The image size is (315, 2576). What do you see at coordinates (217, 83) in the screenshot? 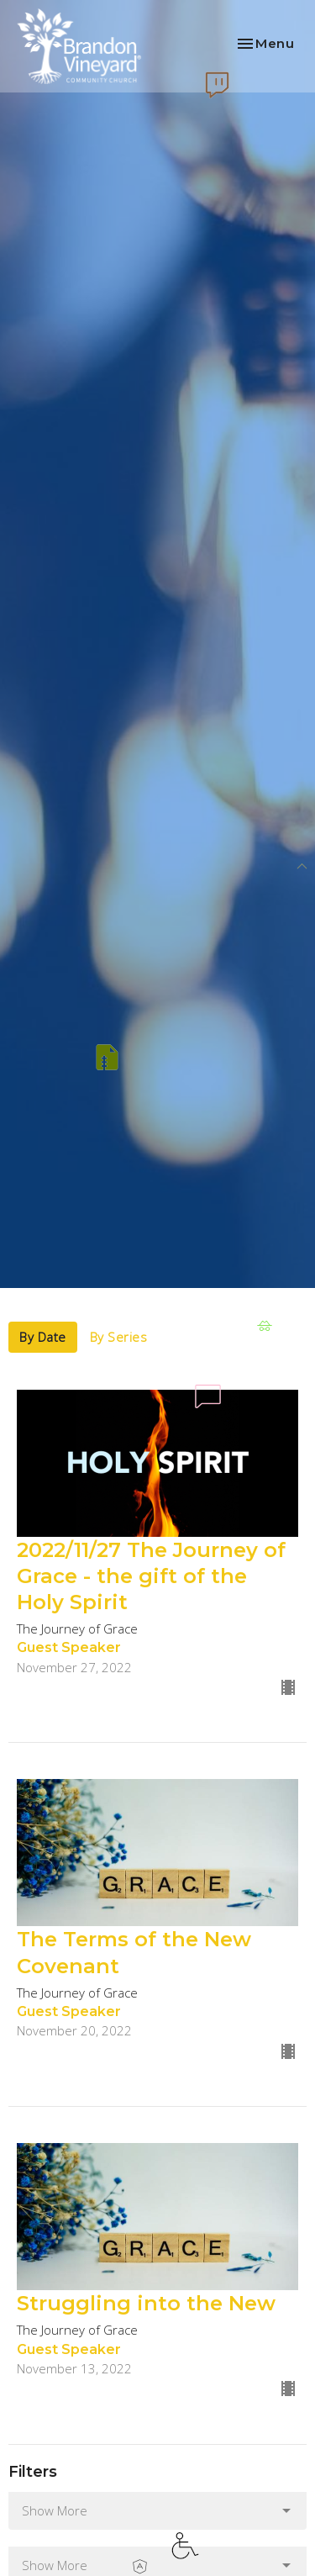
I see `open Twitch app` at bounding box center [217, 83].